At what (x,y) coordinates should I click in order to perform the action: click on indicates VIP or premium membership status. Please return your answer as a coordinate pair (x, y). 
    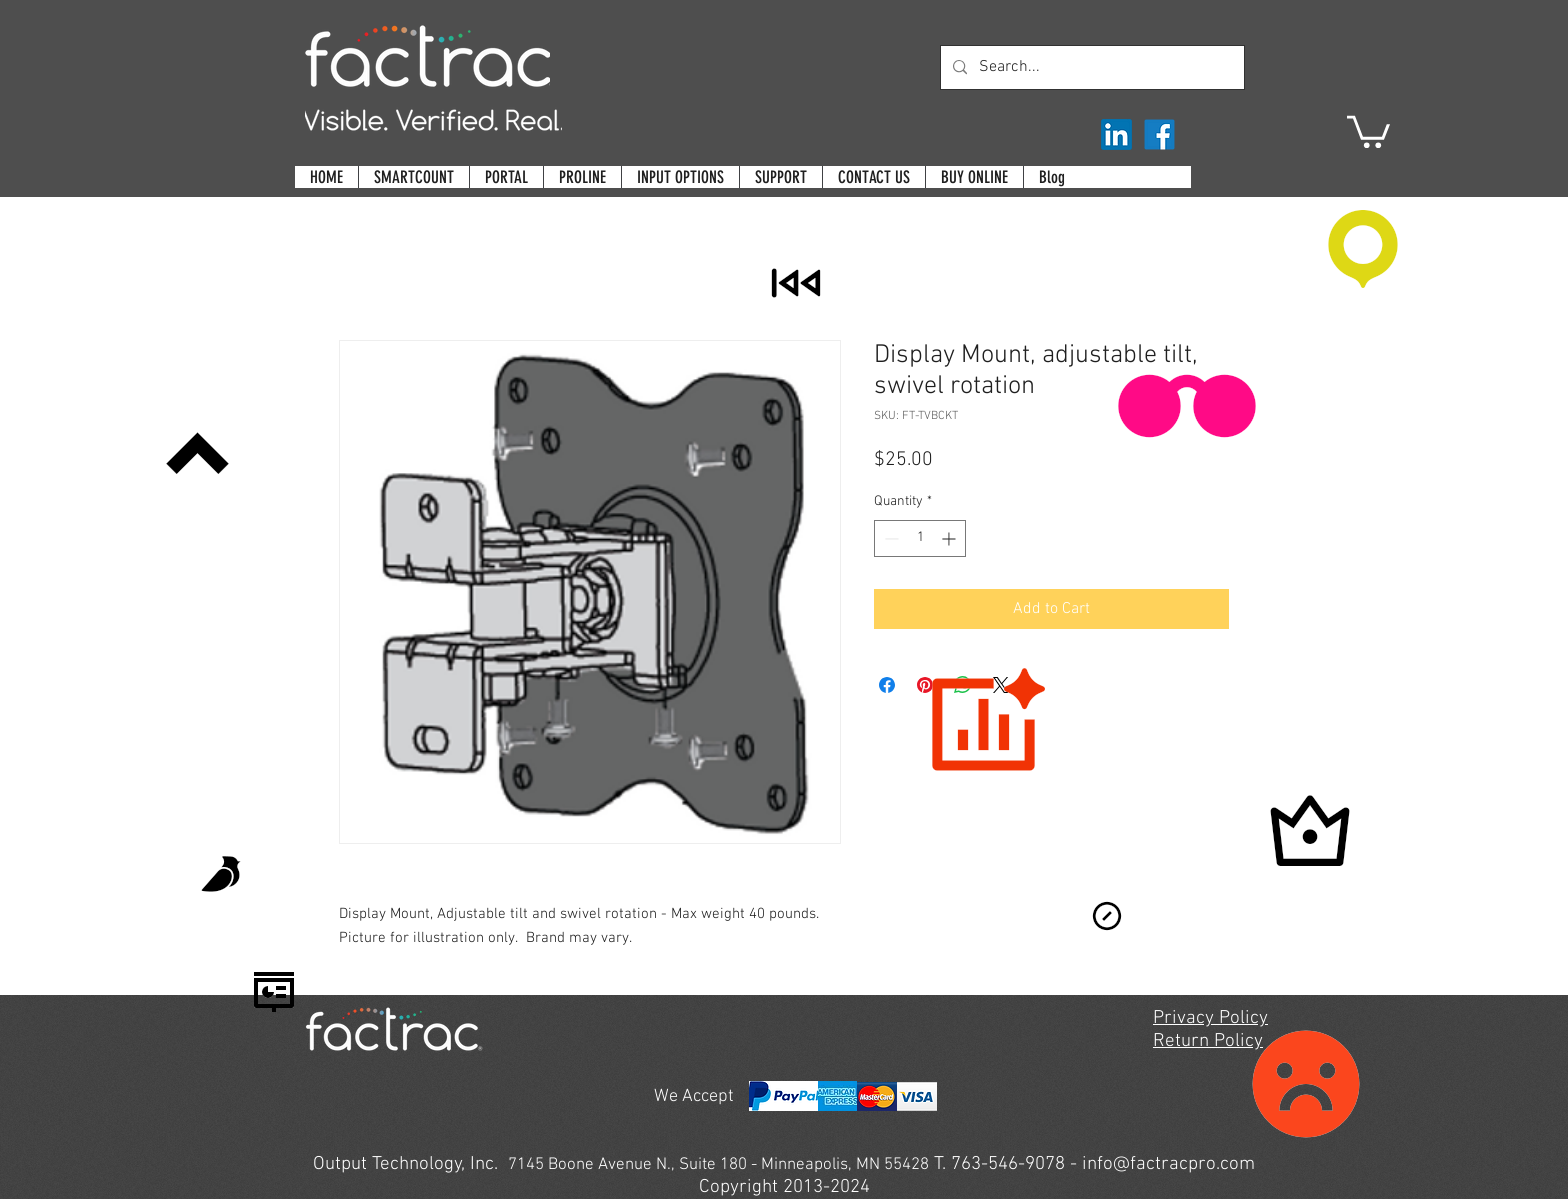
    Looking at the image, I should click on (1310, 833).